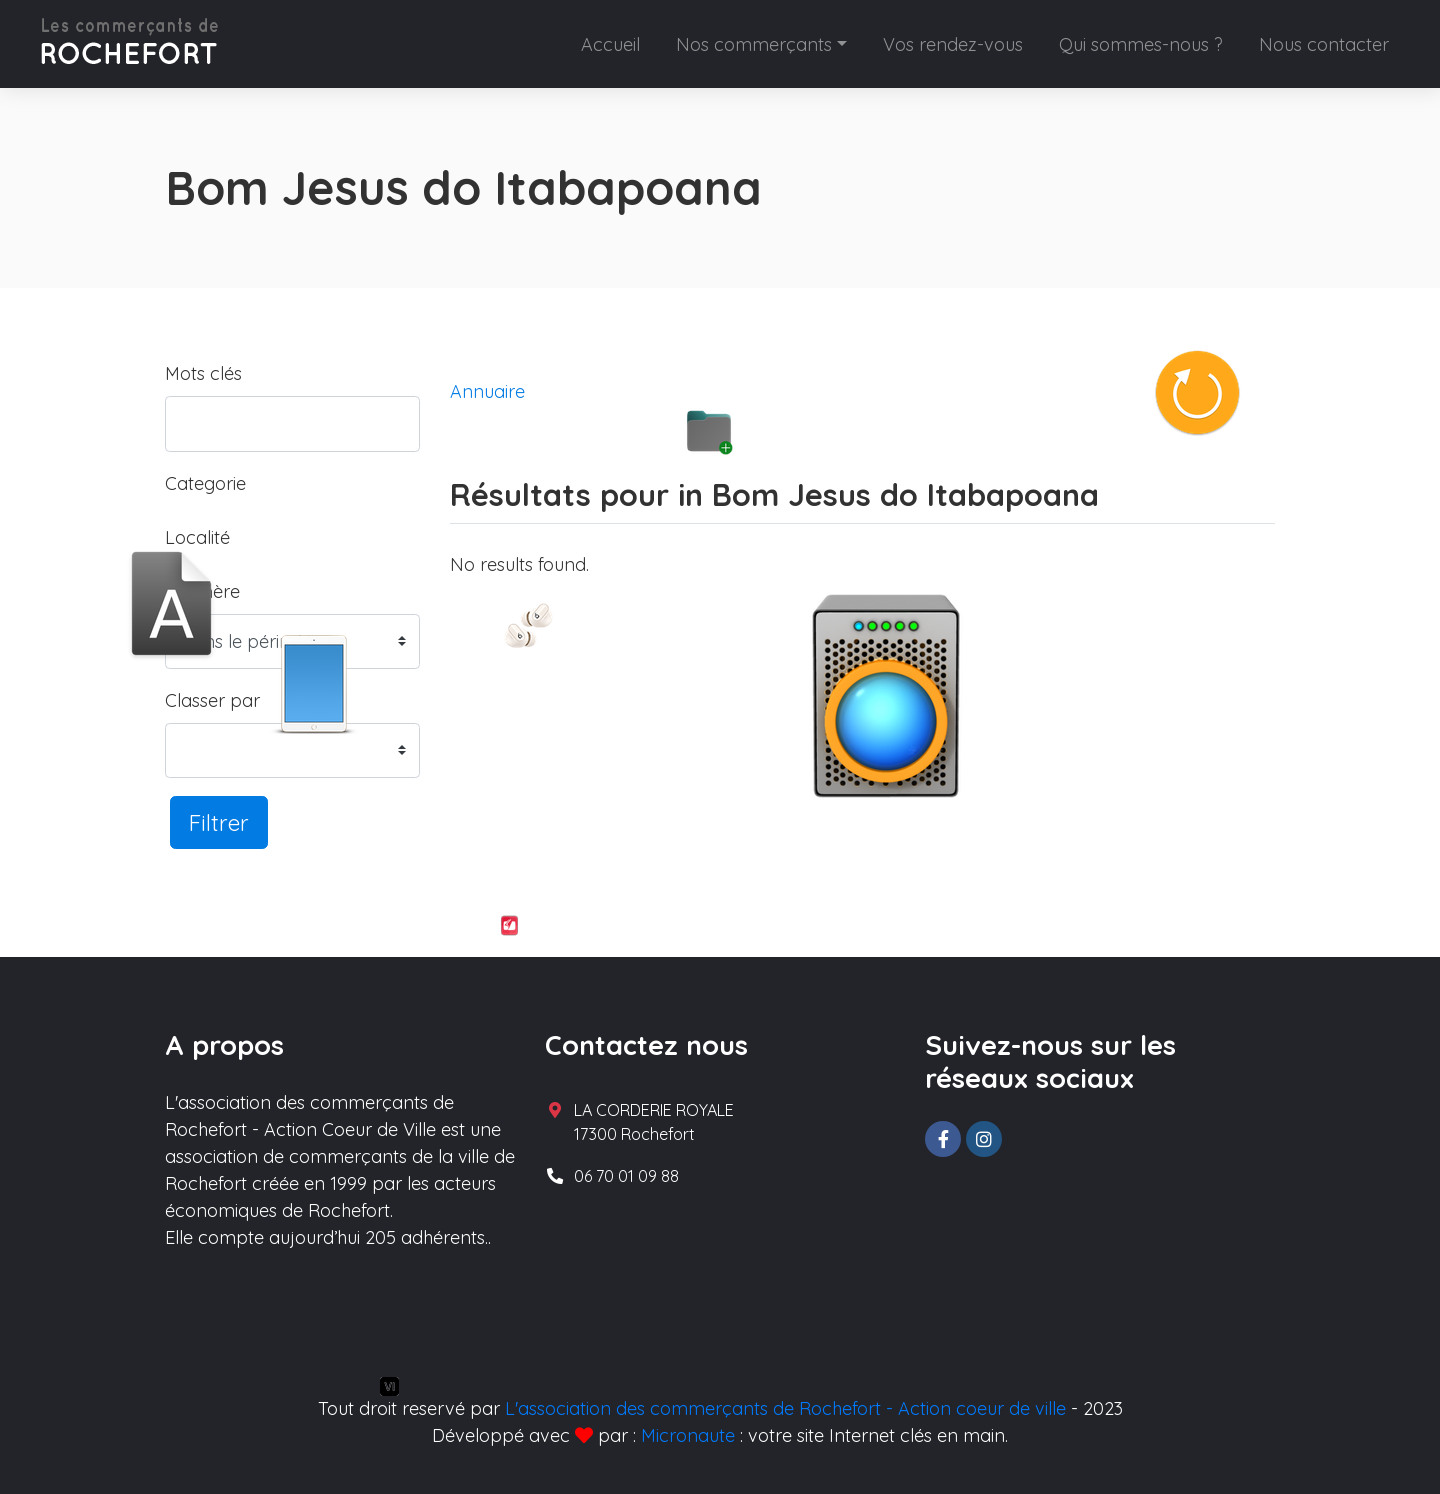 Image resolution: width=1440 pixels, height=1494 pixels. Describe the element at coordinates (886, 696) in the screenshot. I see `indicates a non-RAID configured storage device` at that location.